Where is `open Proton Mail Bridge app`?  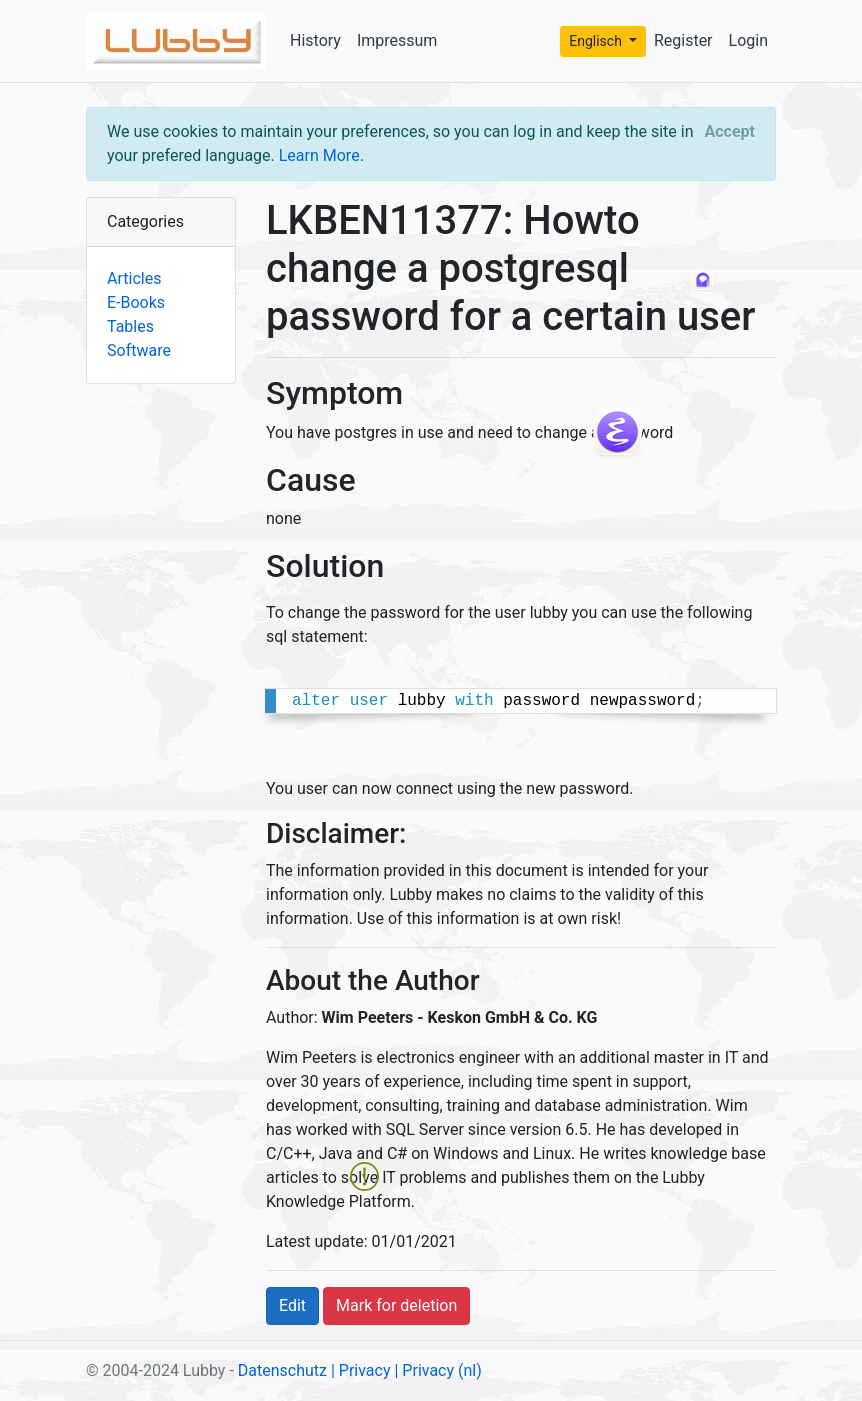
open Proton Mail Bridge app is located at coordinates (703, 280).